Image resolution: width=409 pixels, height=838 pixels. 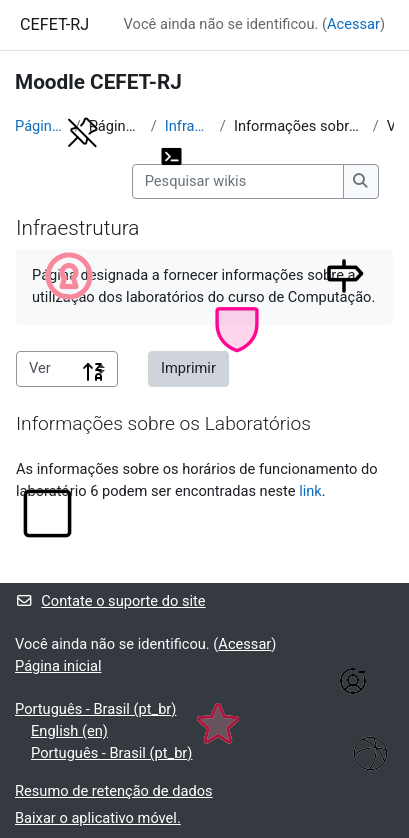 I want to click on sort items in reverse alphabetical order (Z to A), so click(x=93, y=372).